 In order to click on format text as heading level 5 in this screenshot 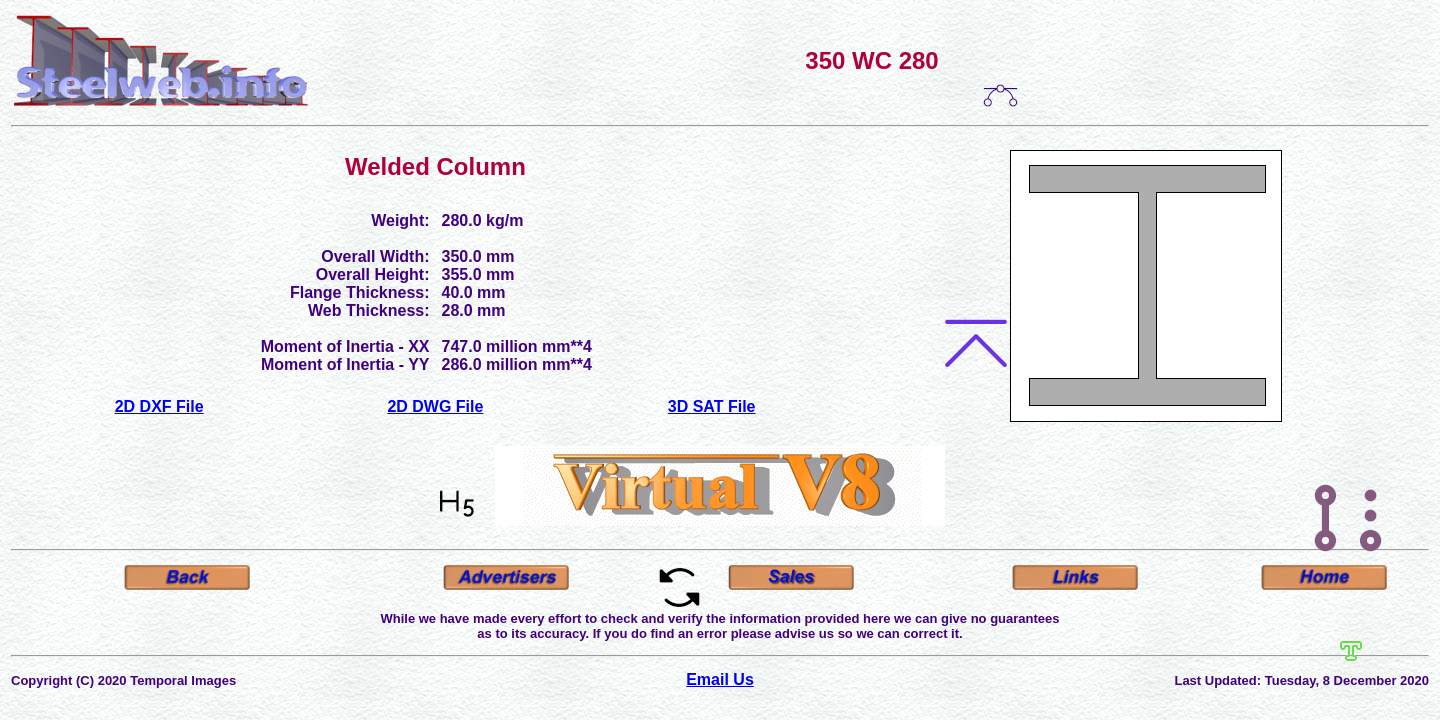, I will do `click(455, 503)`.